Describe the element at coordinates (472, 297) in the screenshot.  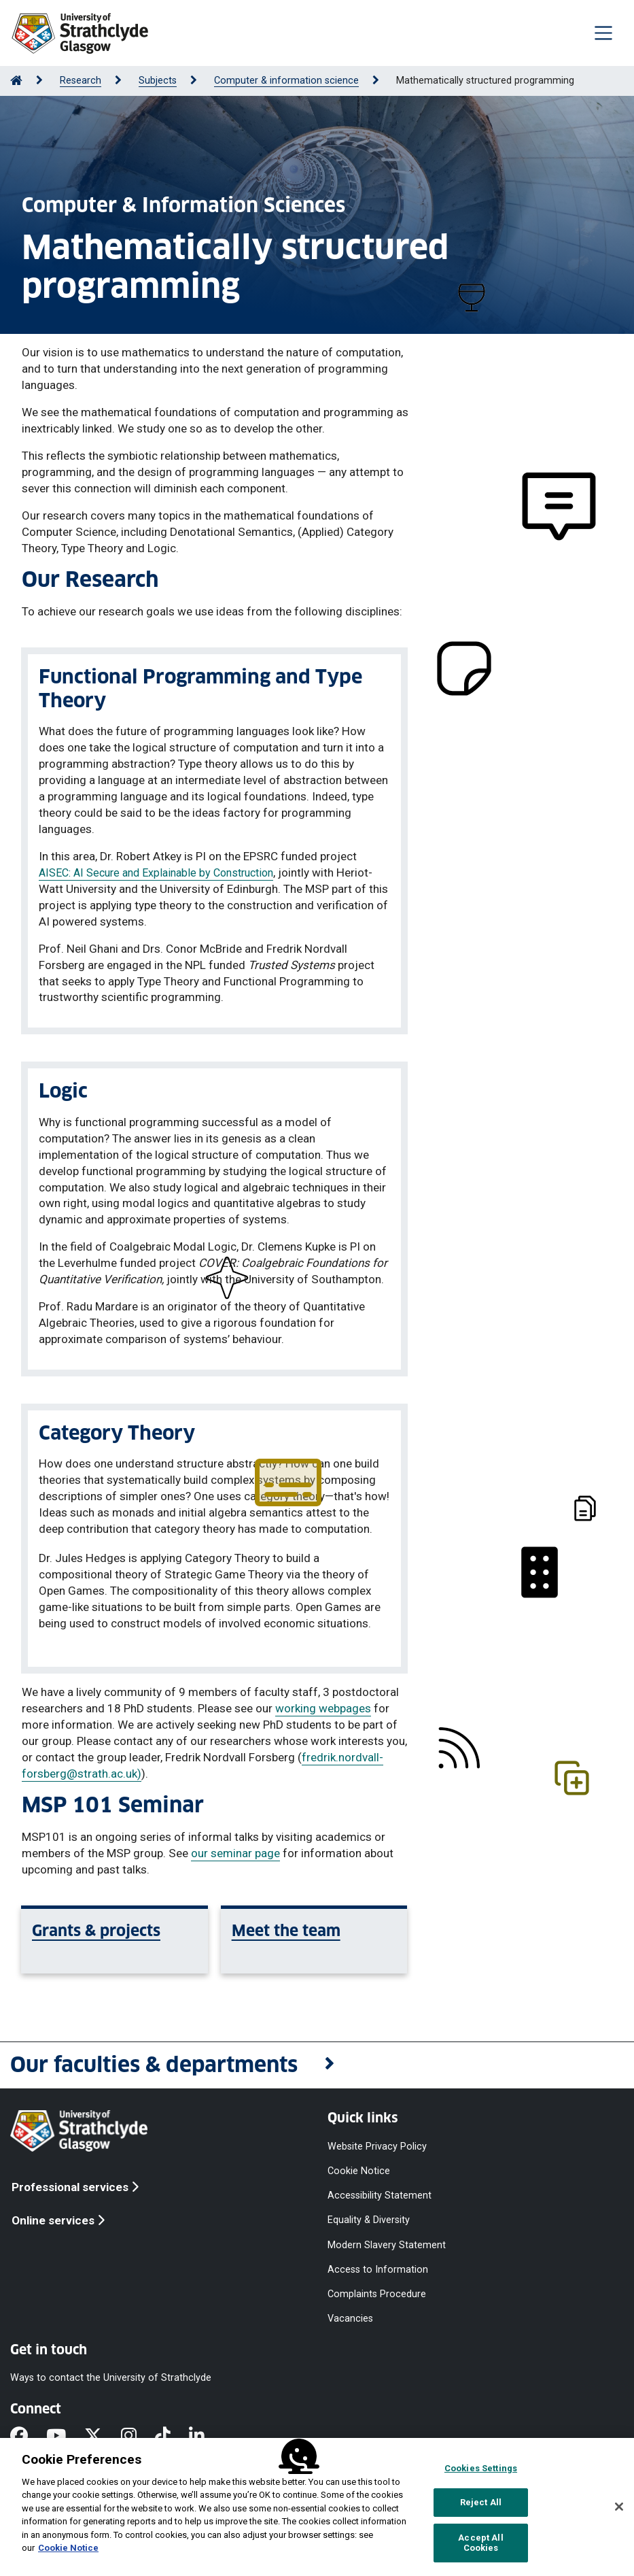
I see `view wine or beverage menu` at that location.